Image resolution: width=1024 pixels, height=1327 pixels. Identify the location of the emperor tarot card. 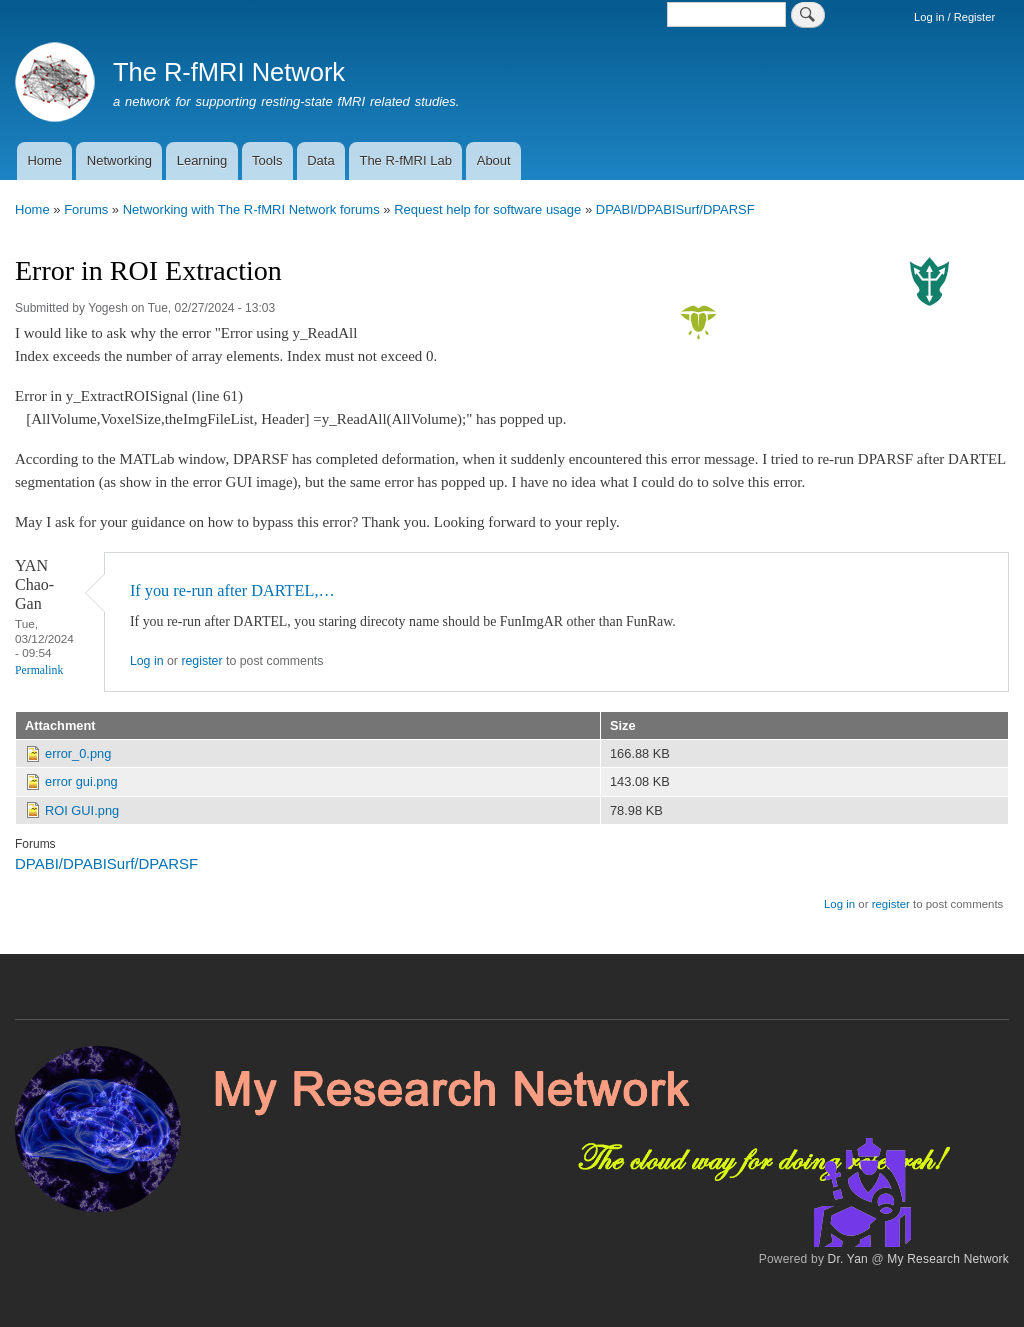
(862, 1192).